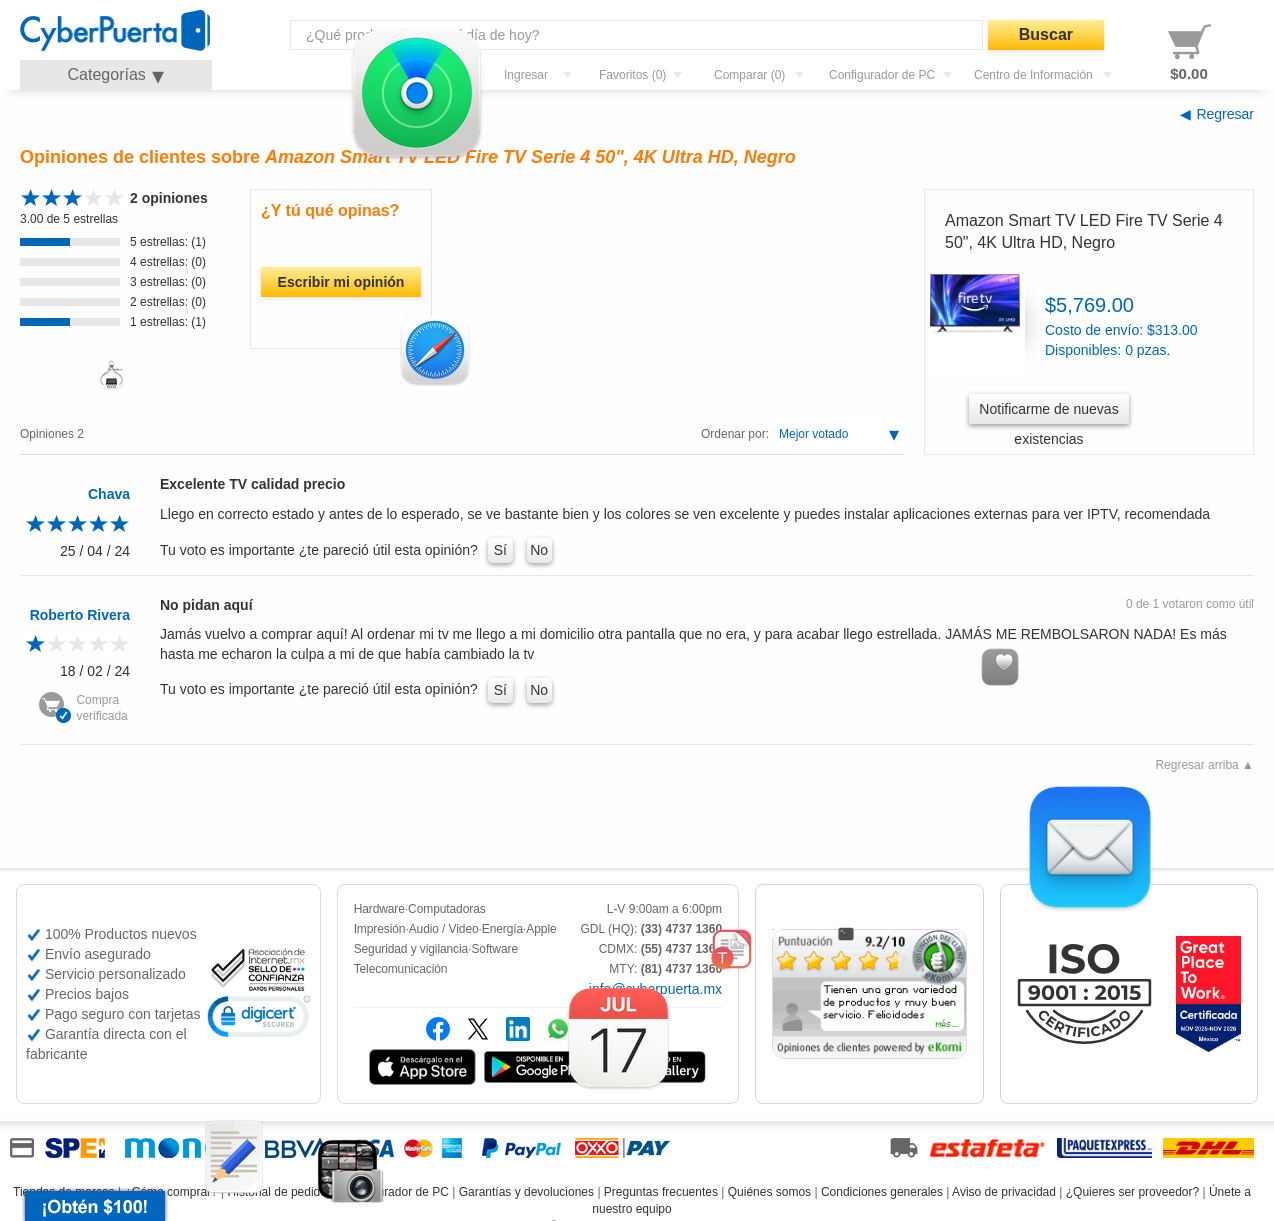  What do you see at coordinates (347, 1169) in the screenshot?
I see `open Image Capture to import photos from connected devices` at bounding box center [347, 1169].